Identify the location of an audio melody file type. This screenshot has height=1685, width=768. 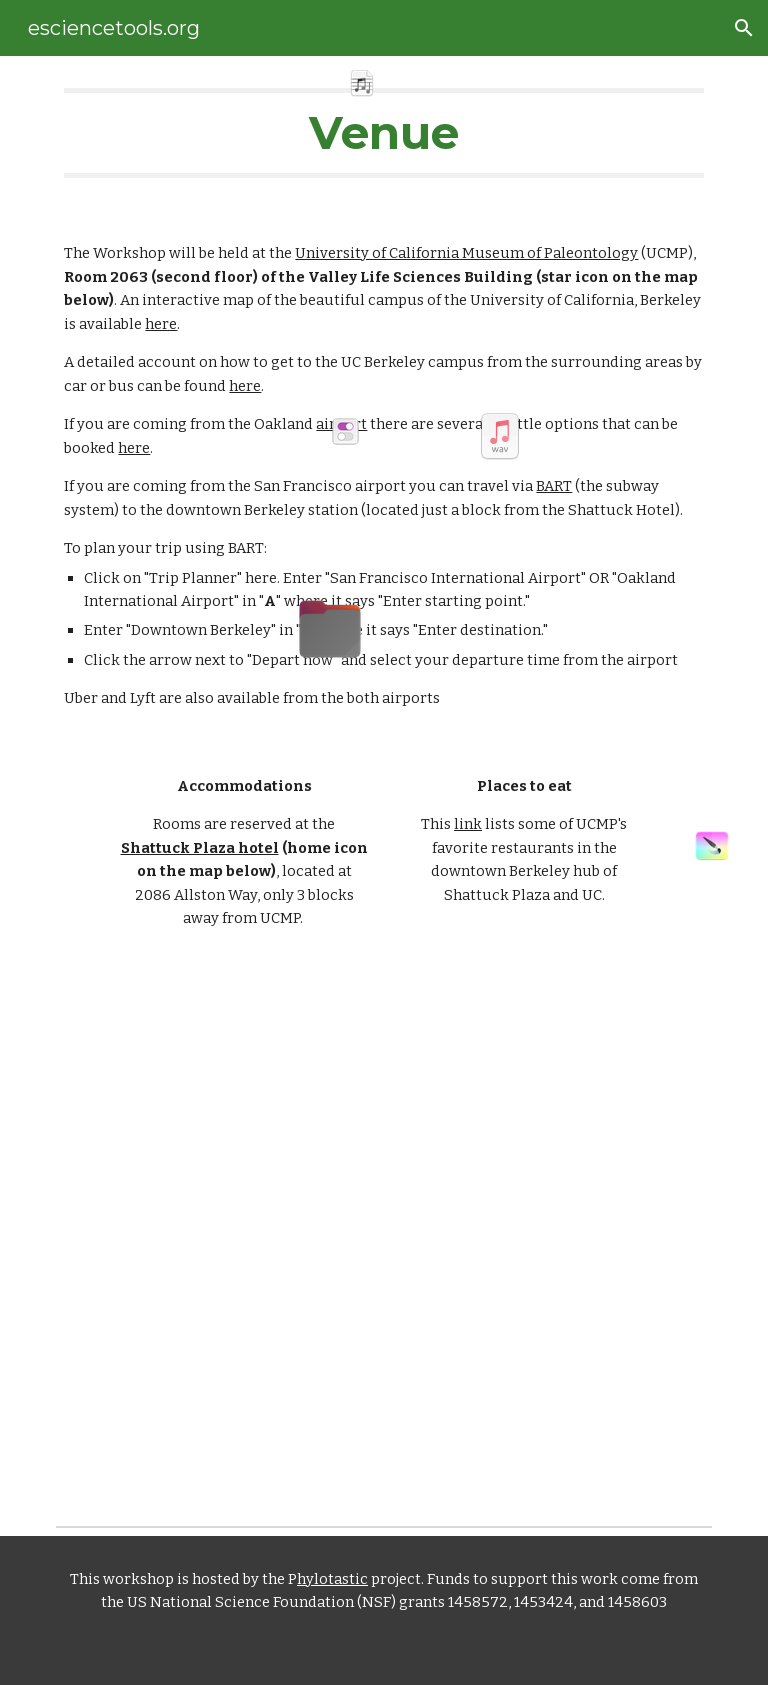
(362, 83).